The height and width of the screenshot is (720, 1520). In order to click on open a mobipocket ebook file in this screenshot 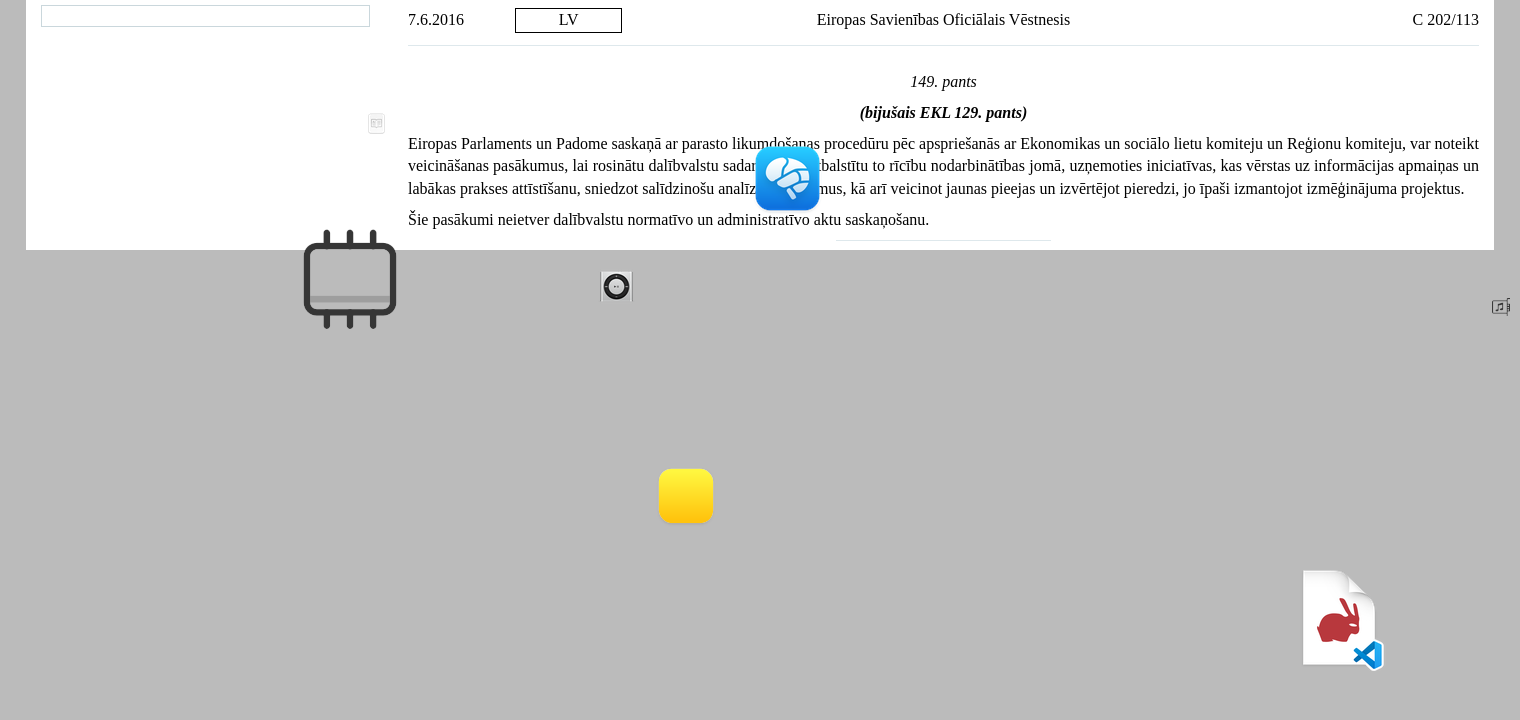, I will do `click(376, 123)`.